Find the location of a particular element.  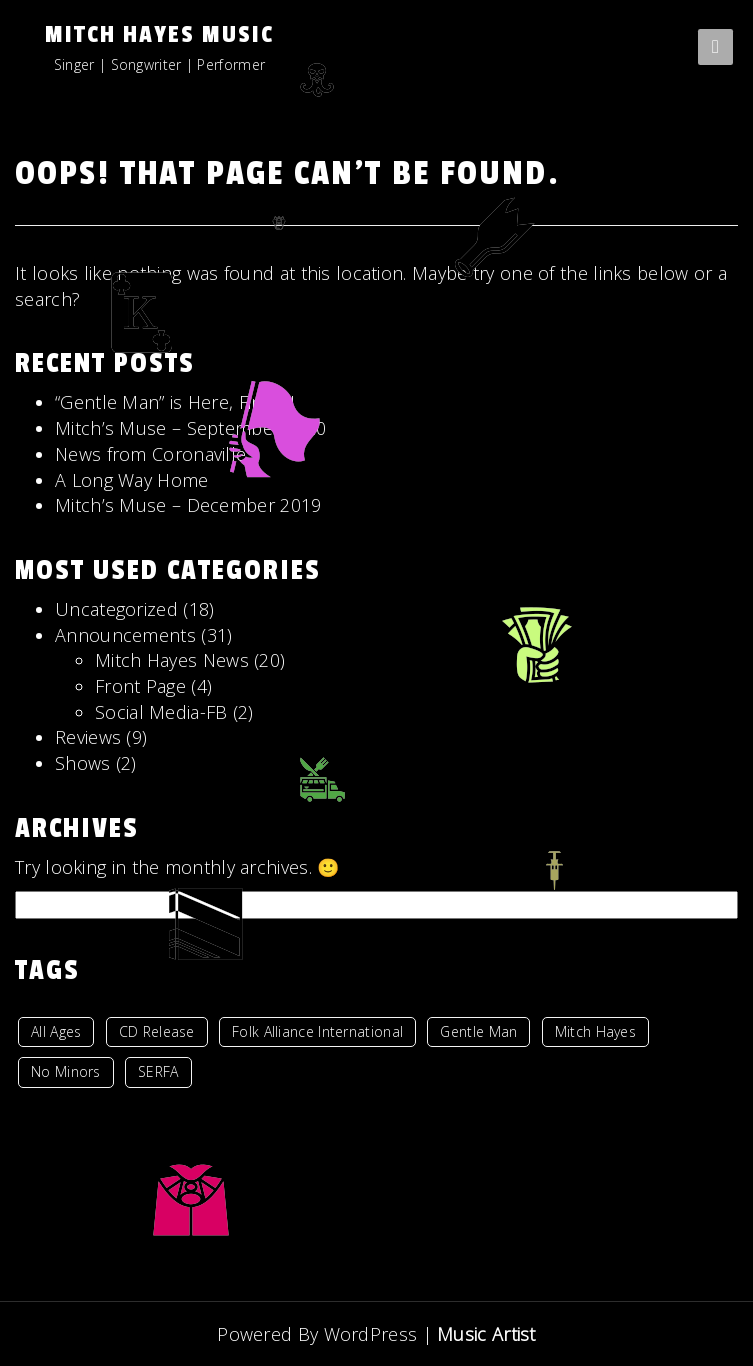

indicates a broken or damaged item is located at coordinates (494, 238).